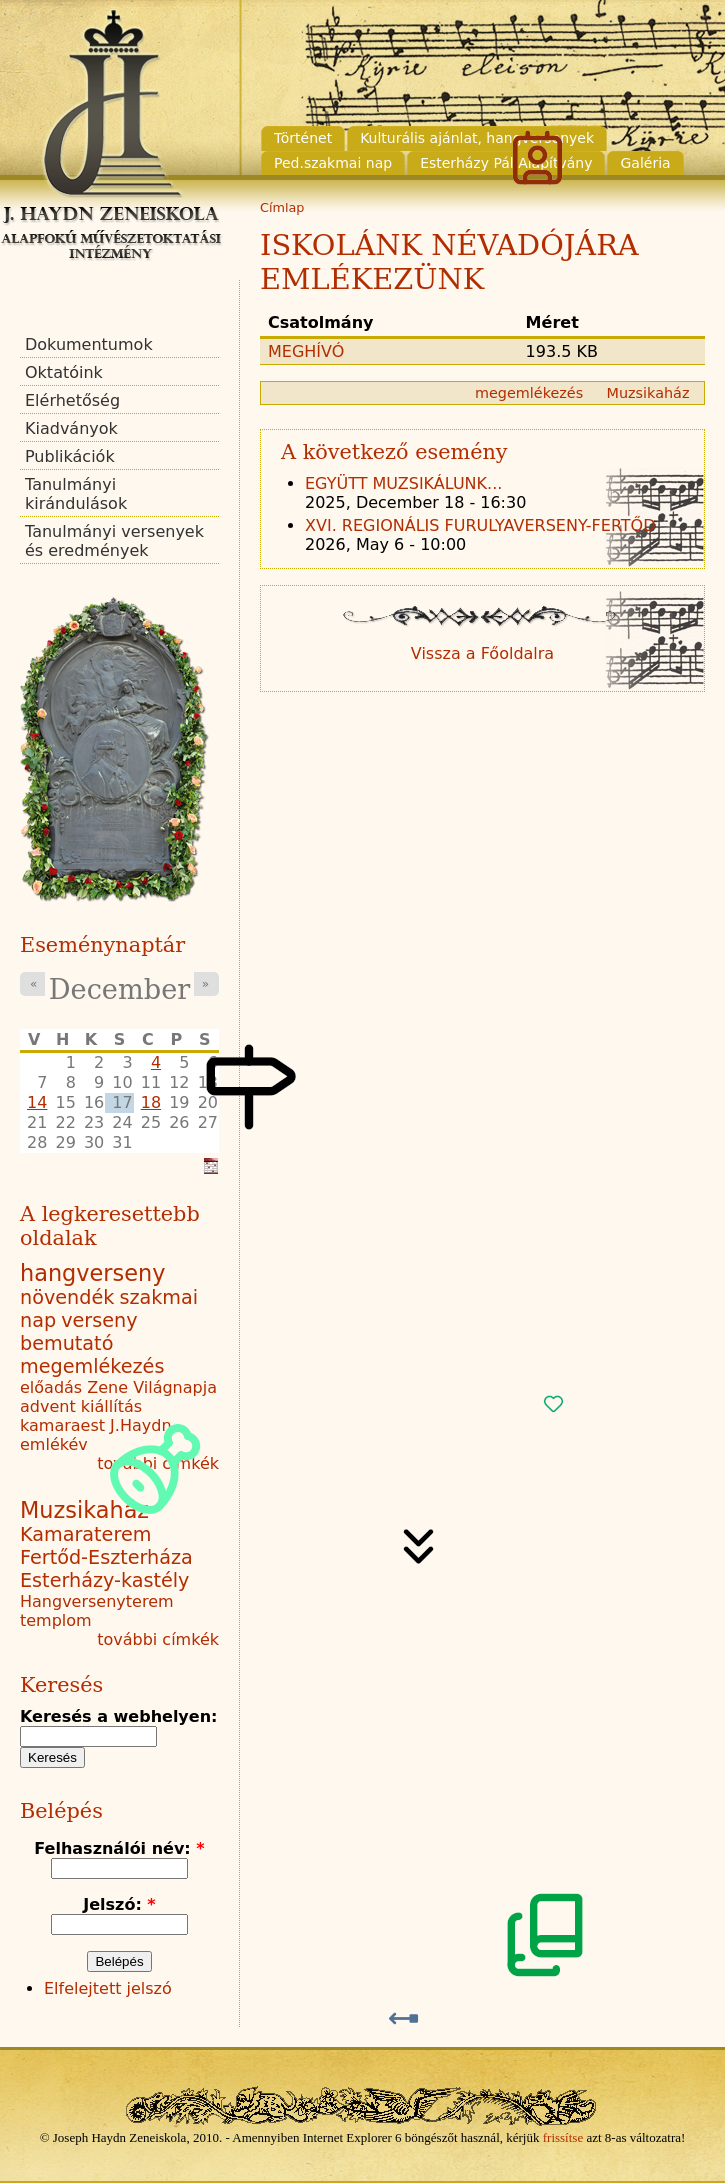  Describe the element at coordinates (403, 2018) in the screenshot. I see `go back to previous screen` at that location.